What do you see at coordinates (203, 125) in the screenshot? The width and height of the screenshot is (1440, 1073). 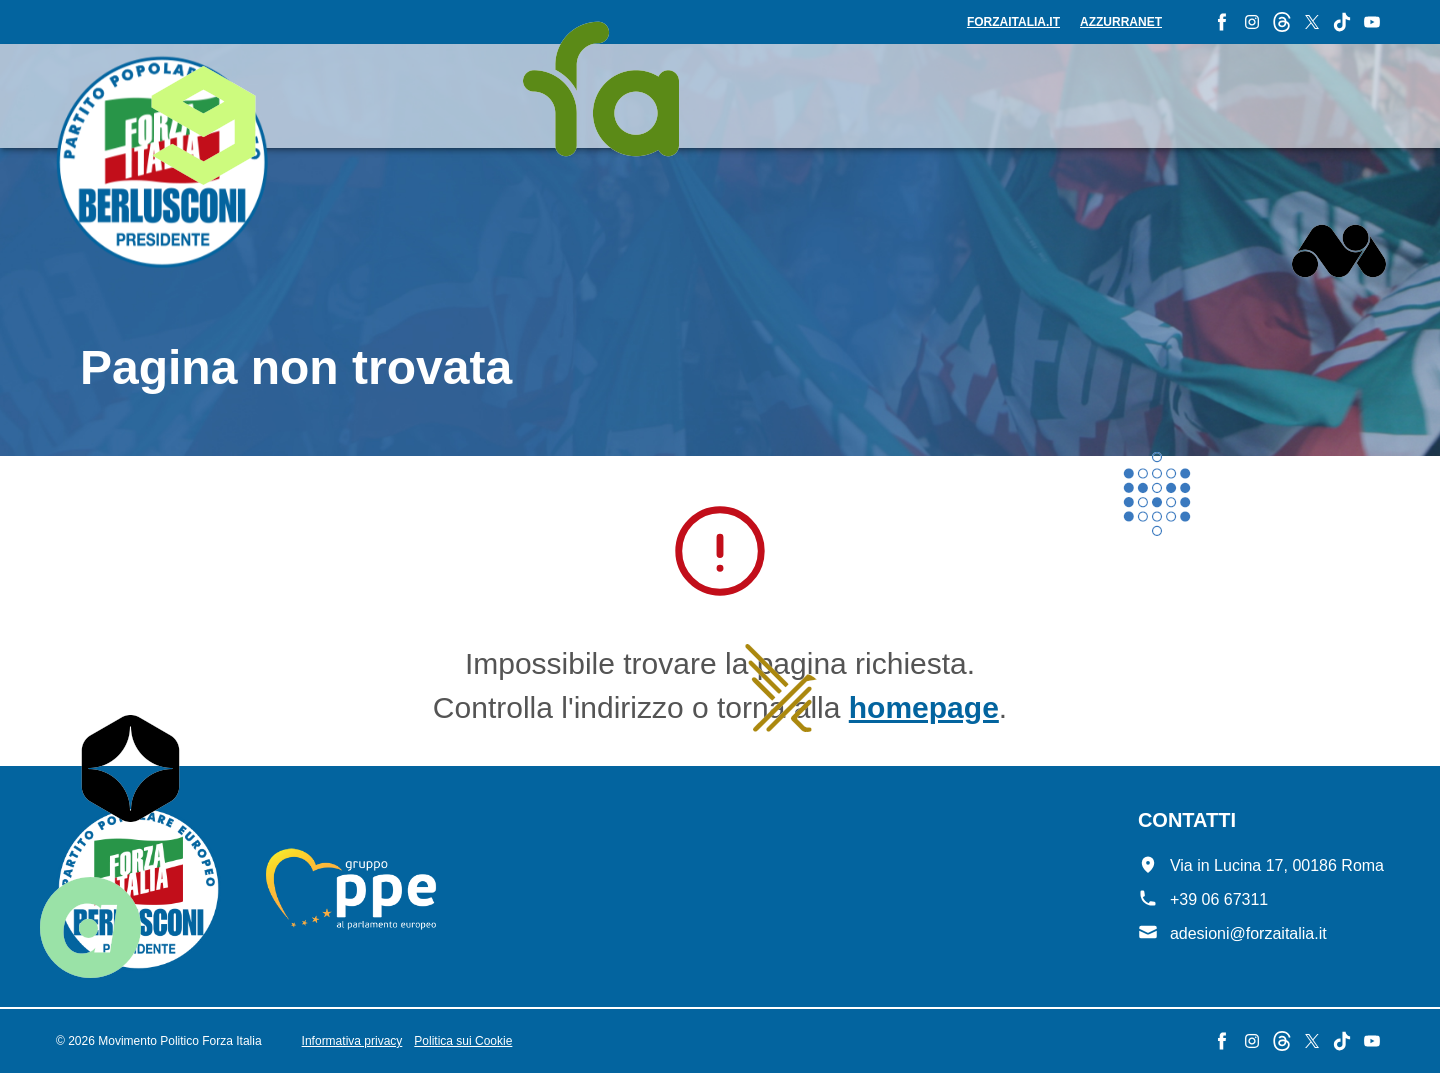 I see `open the 9GAG app` at bounding box center [203, 125].